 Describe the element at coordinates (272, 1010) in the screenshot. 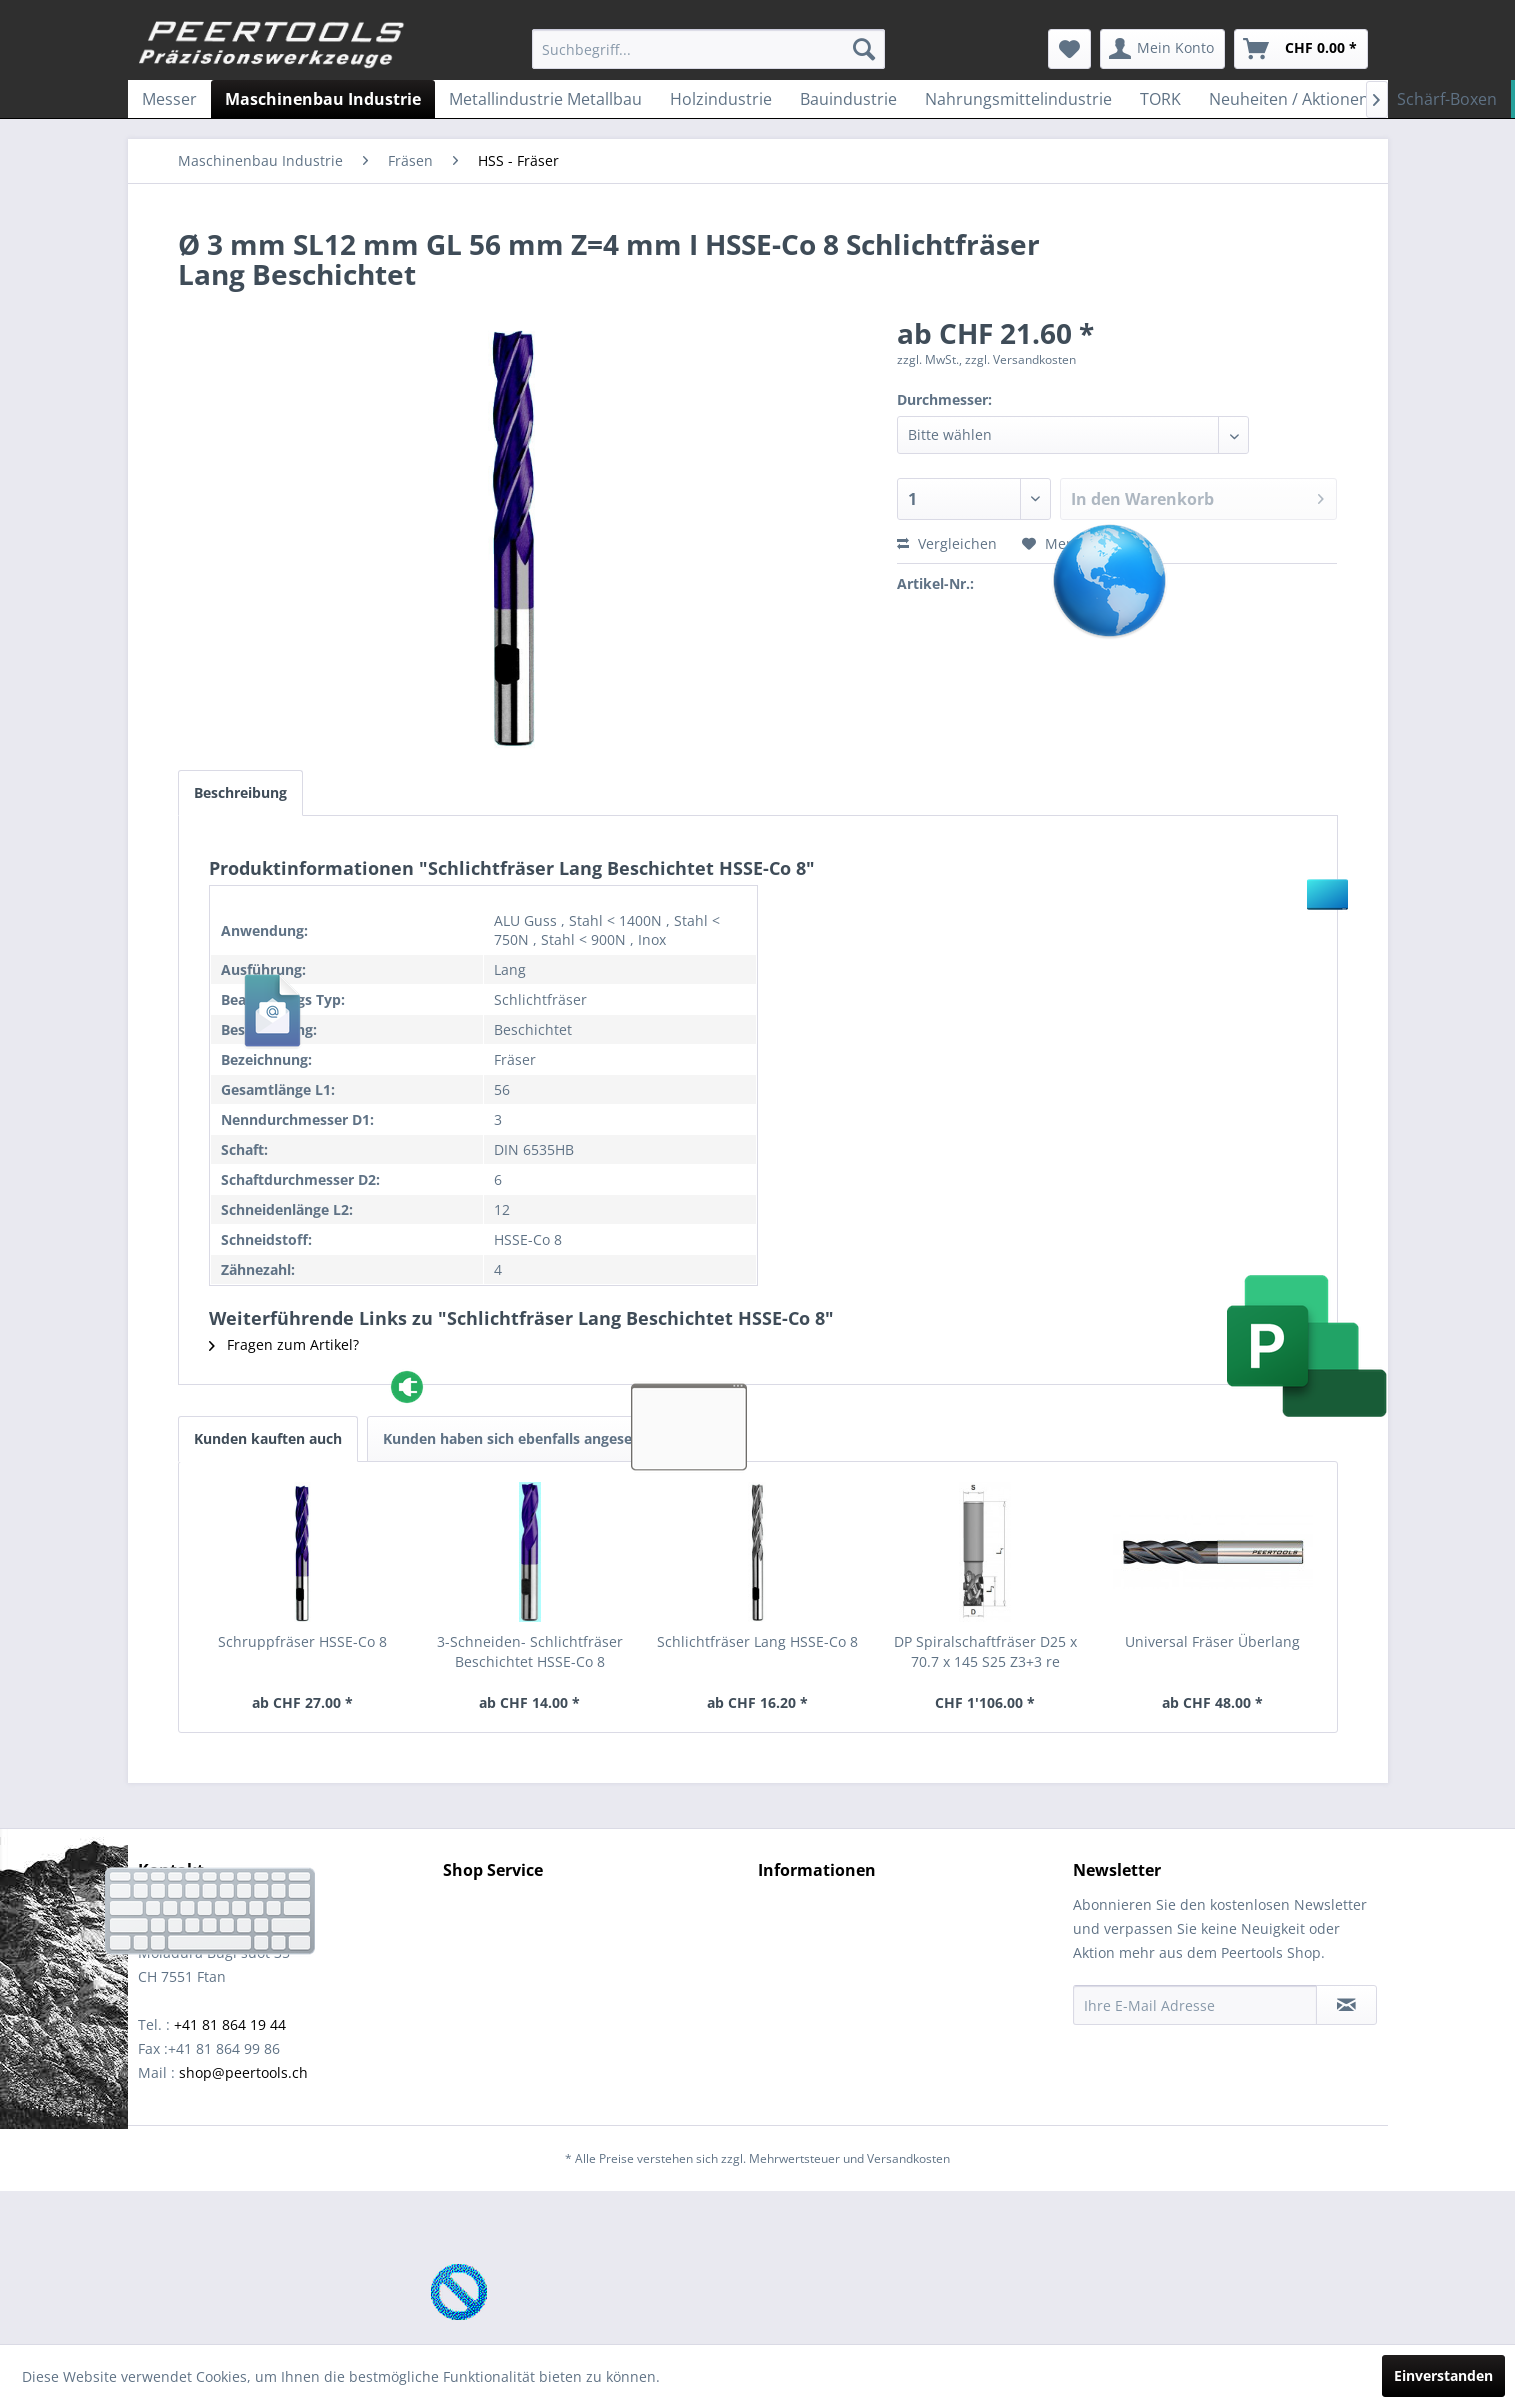

I see `microsoft outlook email file` at that location.